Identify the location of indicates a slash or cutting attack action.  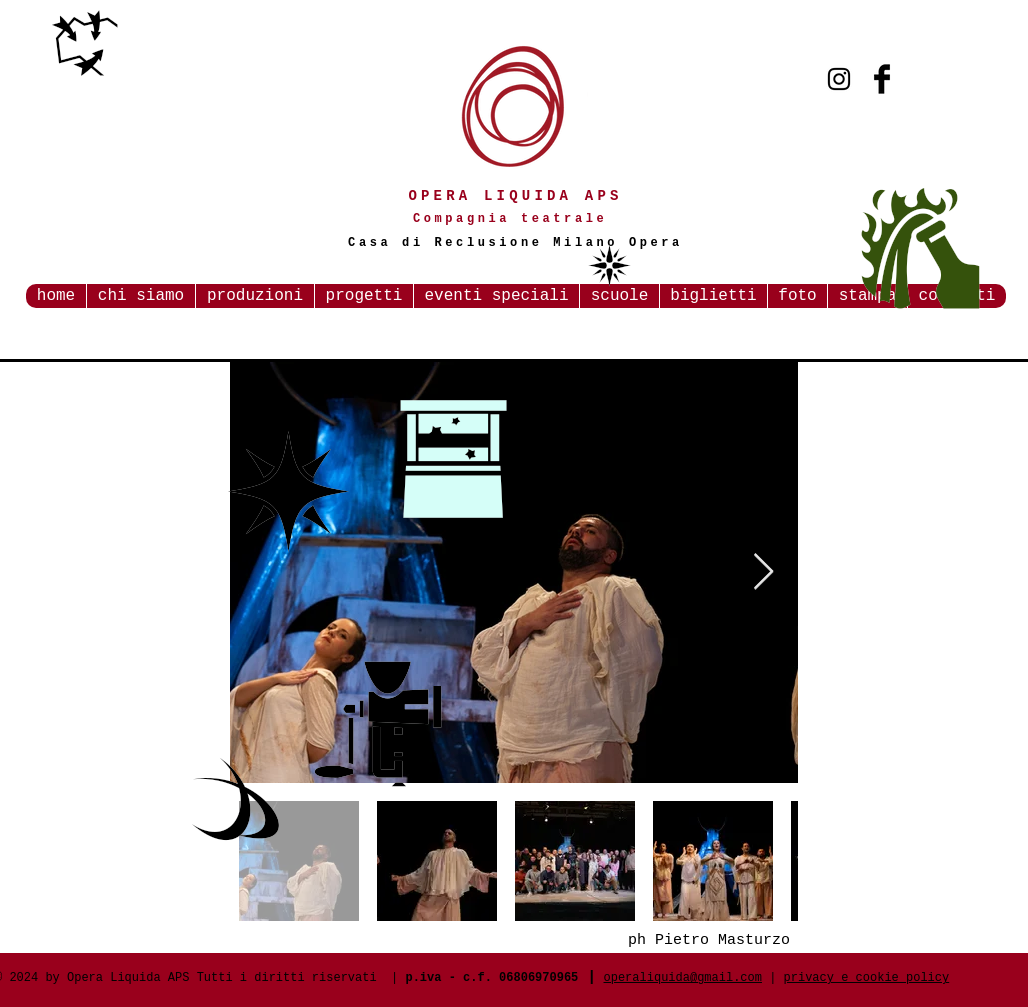
(235, 803).